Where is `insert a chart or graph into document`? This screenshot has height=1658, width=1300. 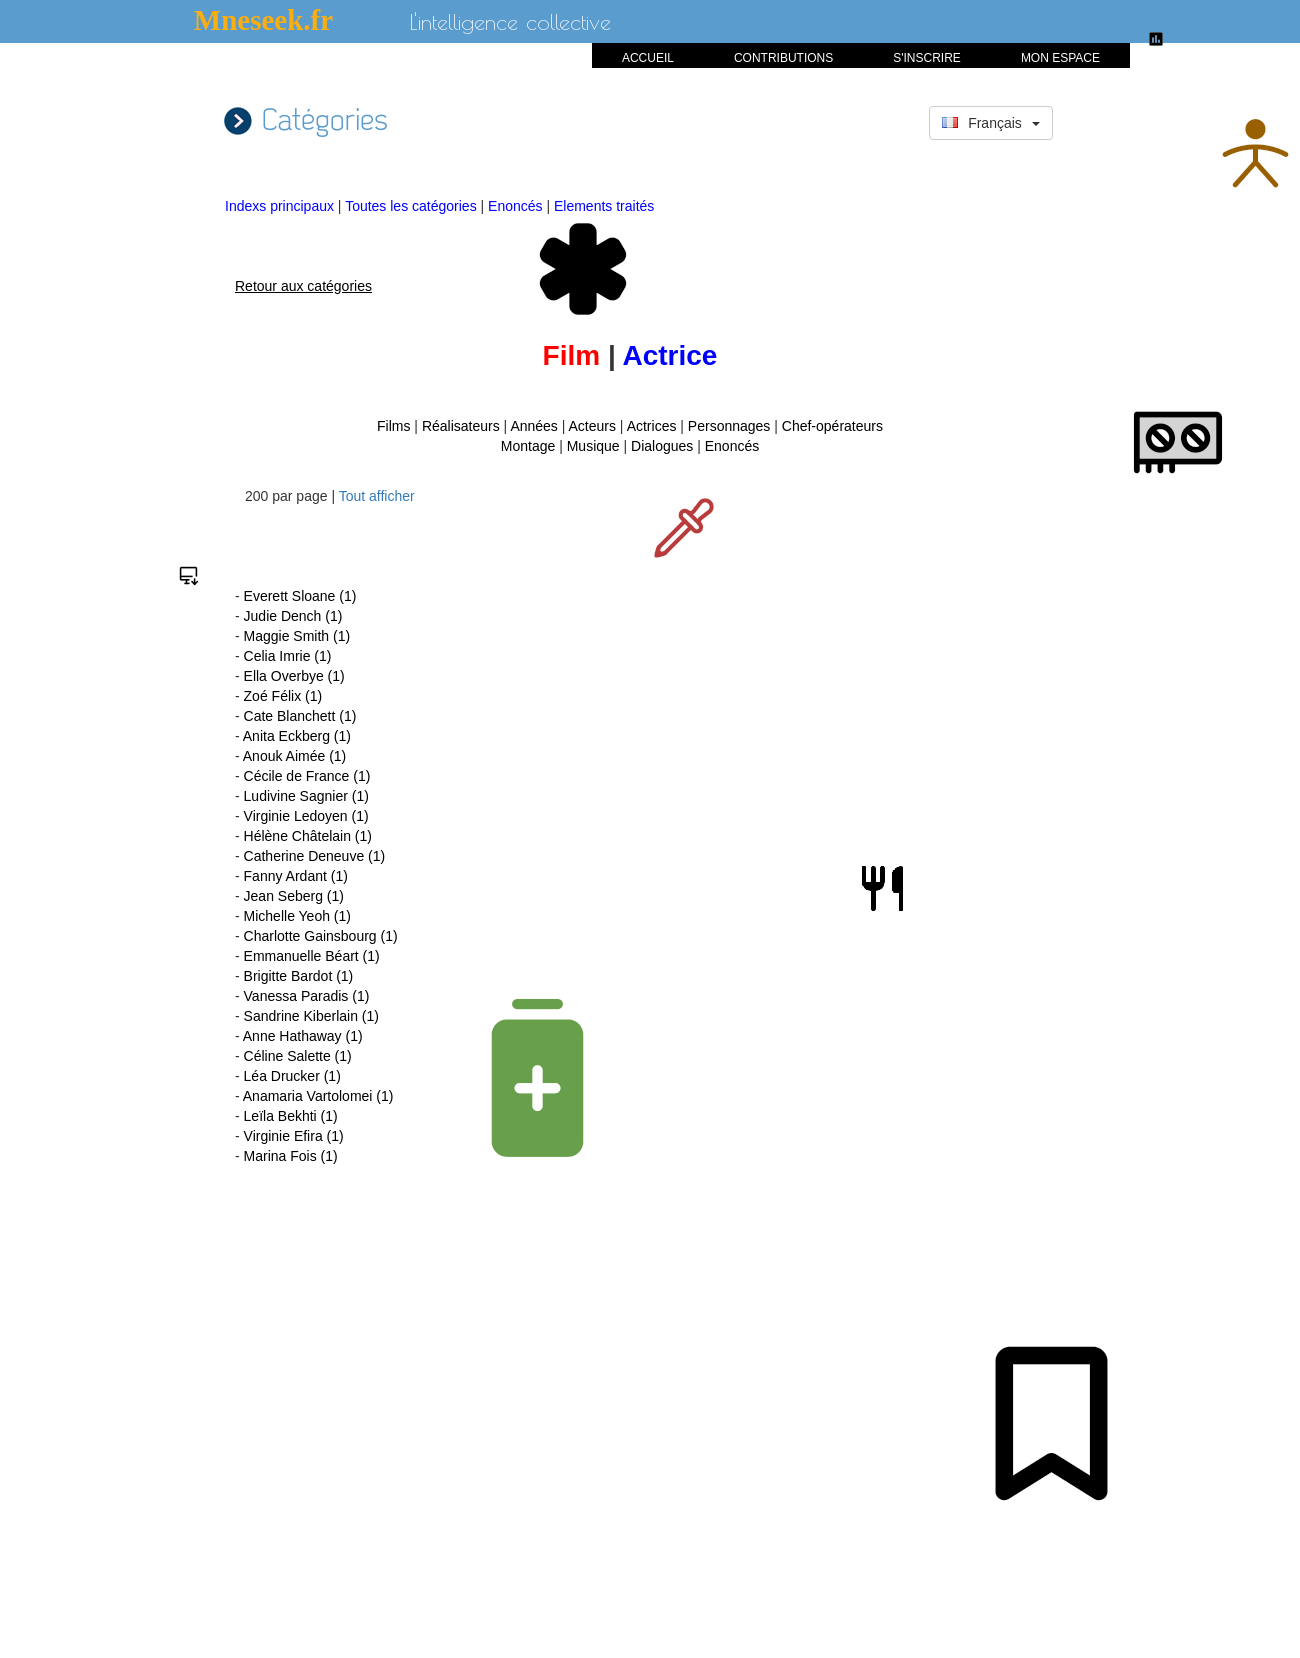
insert a chart or graph into document is located at coordinates (1156, 39).